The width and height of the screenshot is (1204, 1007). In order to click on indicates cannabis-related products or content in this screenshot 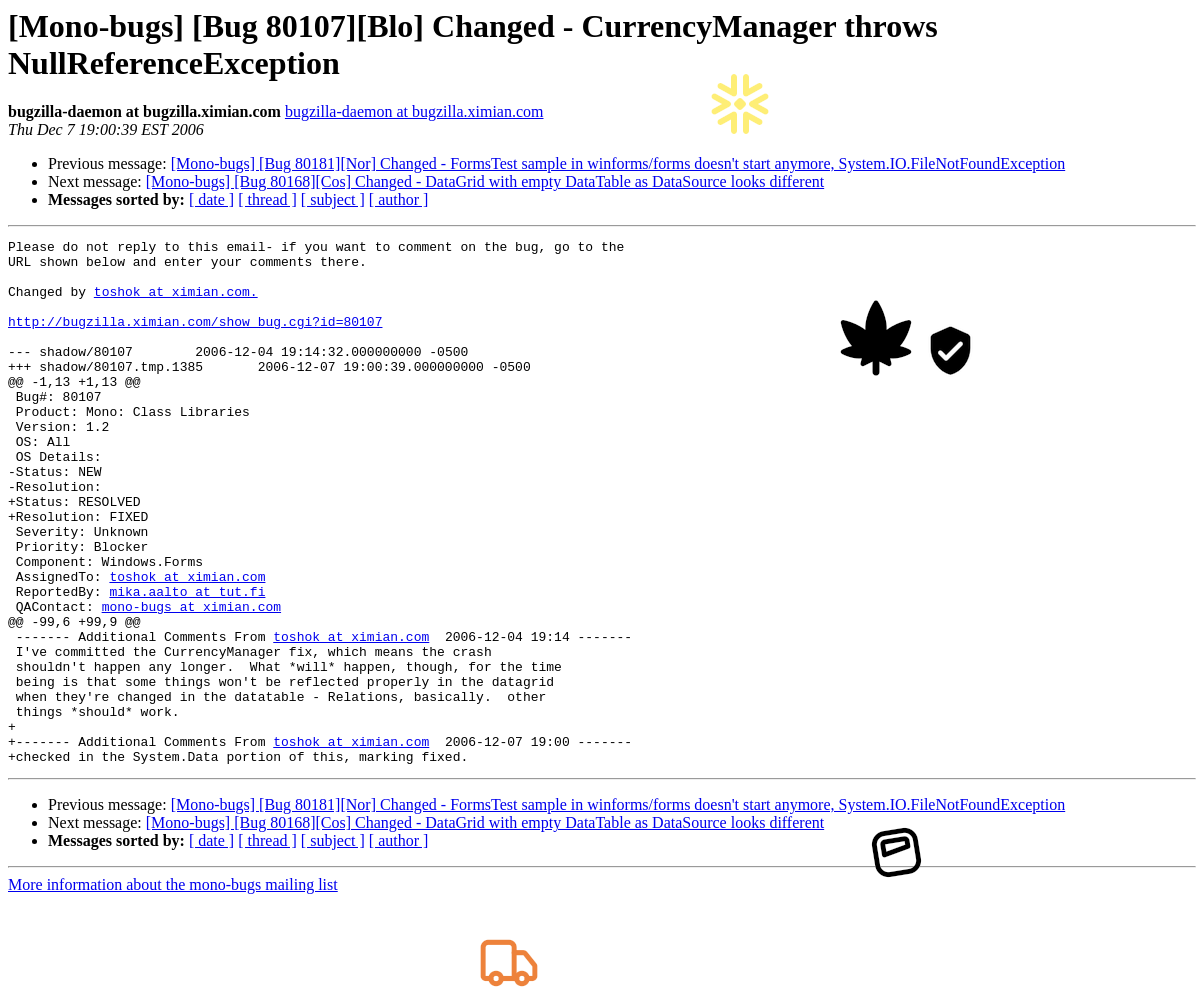, I will do `click(876, 338)`.